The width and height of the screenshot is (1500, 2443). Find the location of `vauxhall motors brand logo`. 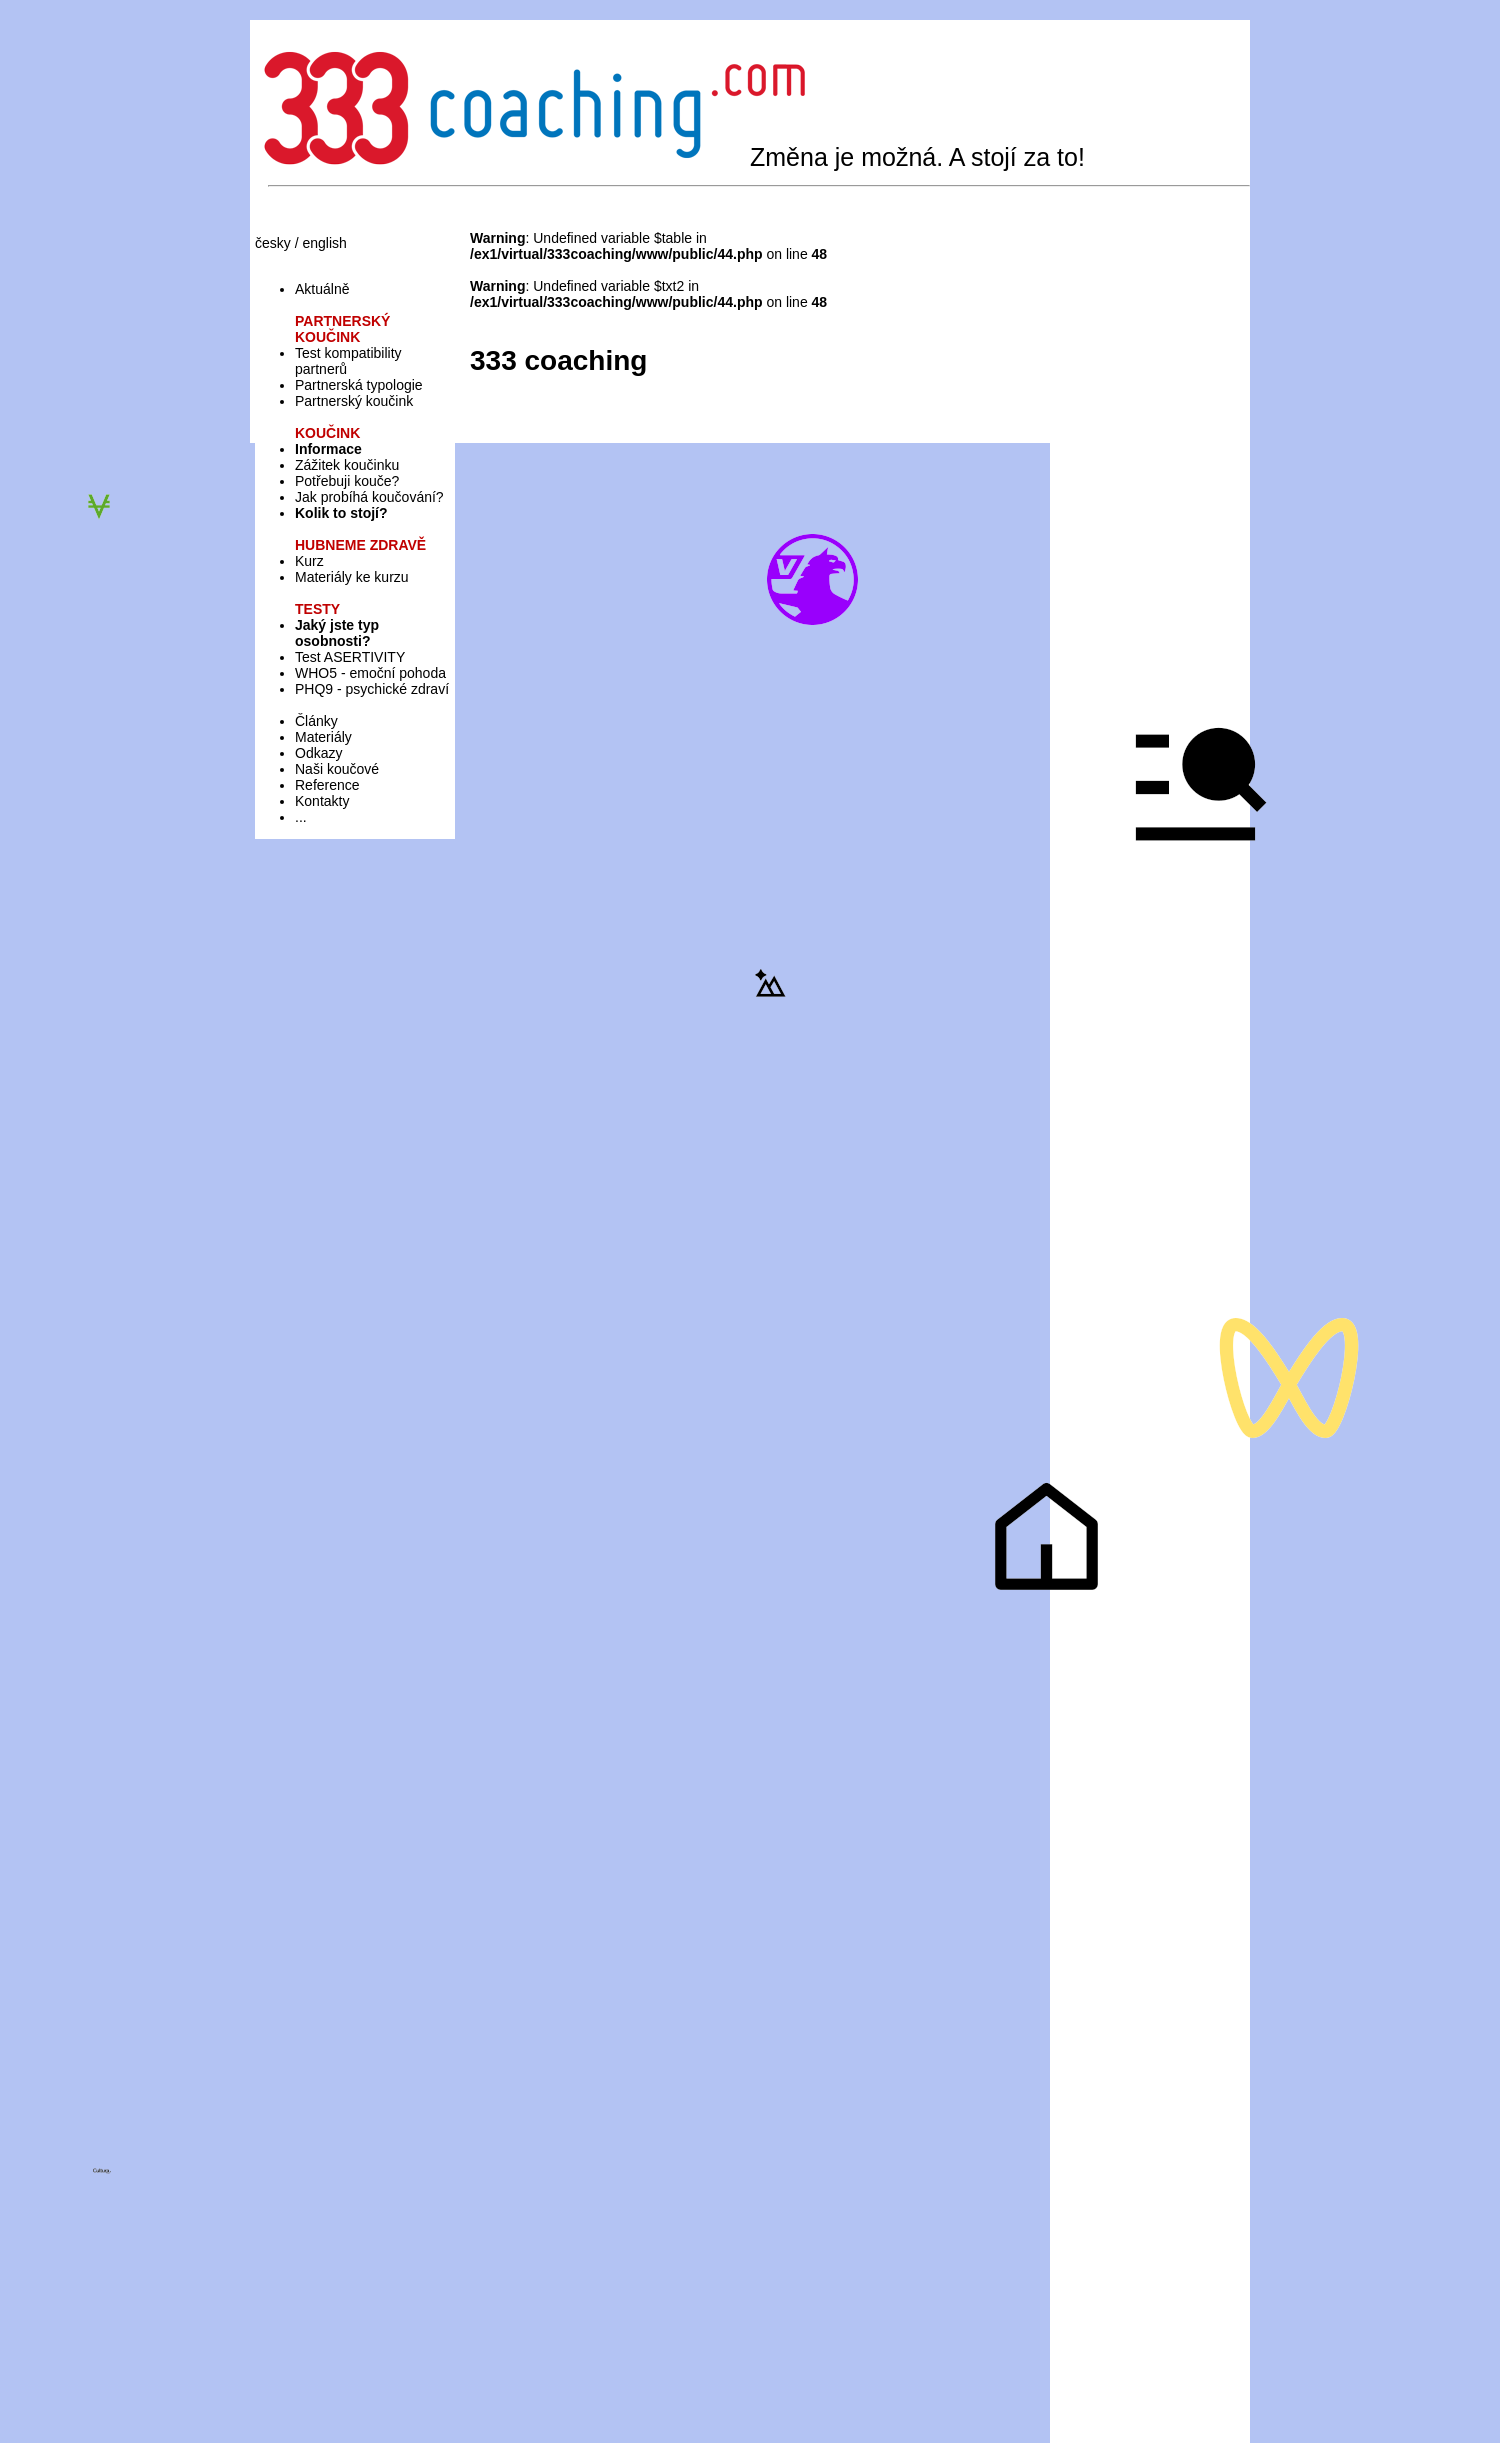

vauxhall motors brand logo is located at coordinates (812, 579).